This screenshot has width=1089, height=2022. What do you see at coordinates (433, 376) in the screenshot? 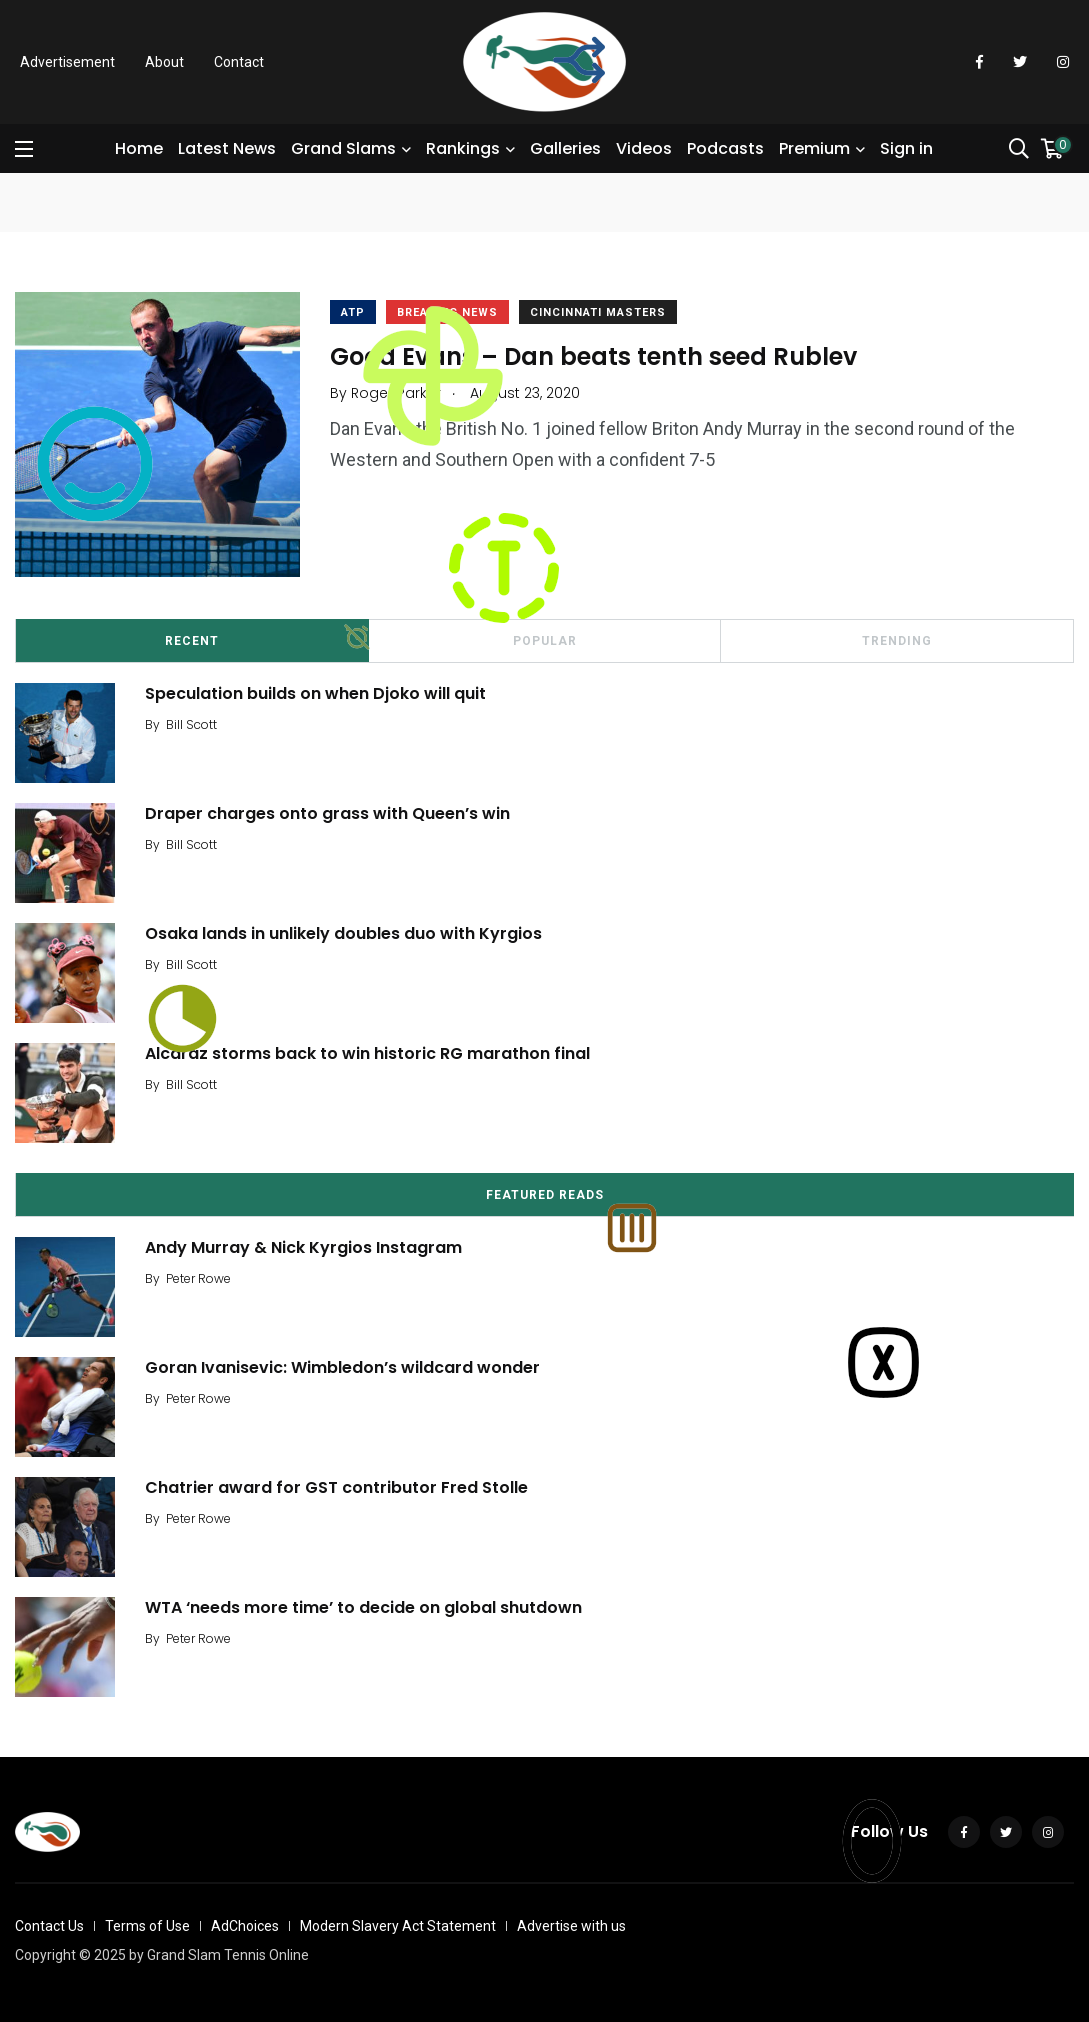
I see `open google photos app` at bounding box center [433, 376].